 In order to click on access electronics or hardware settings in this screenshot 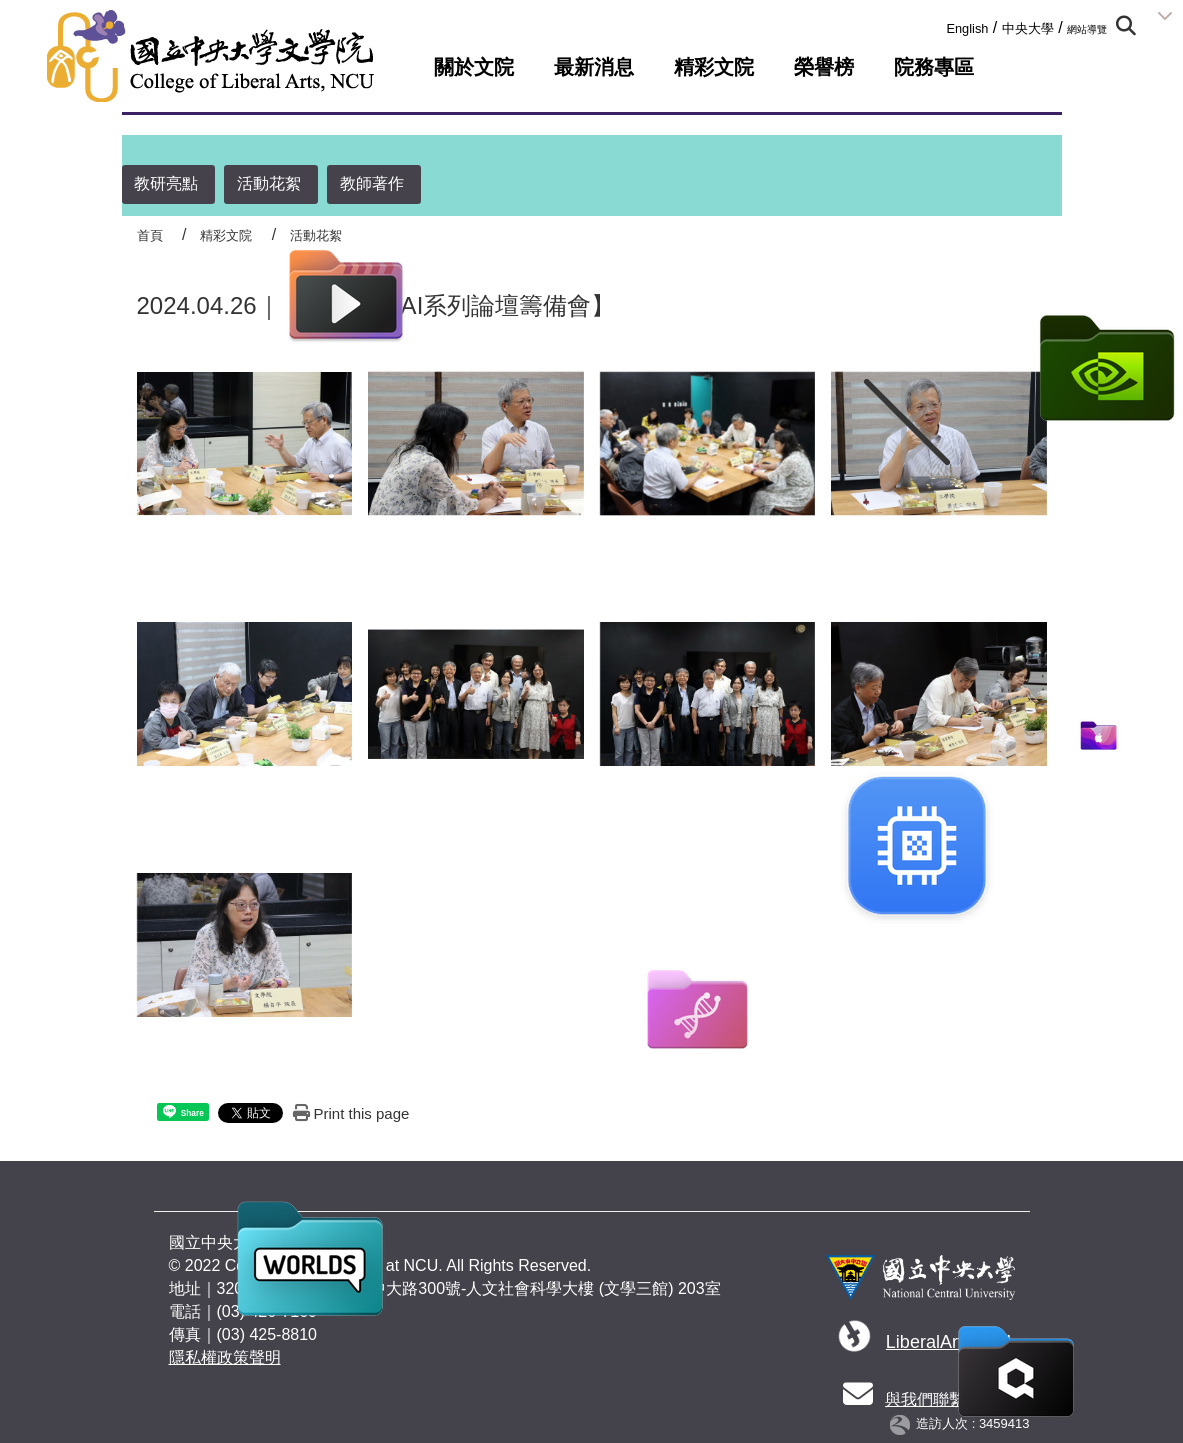, I will do `click(917, 848)`.